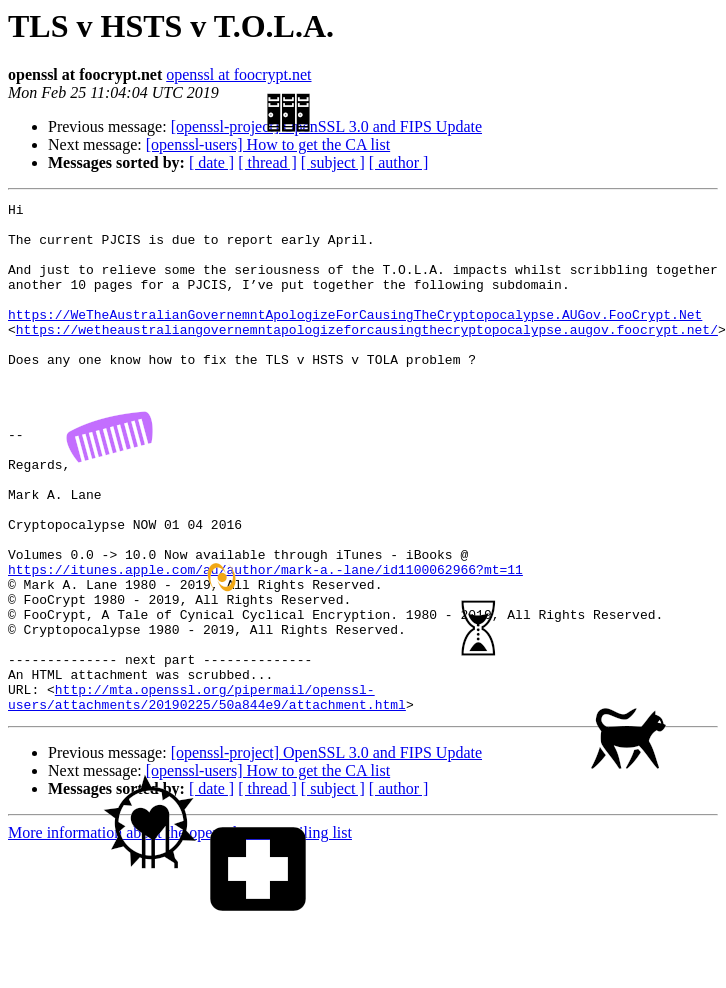  I want to click on access storage lockers or compartments, so click(288, 110).